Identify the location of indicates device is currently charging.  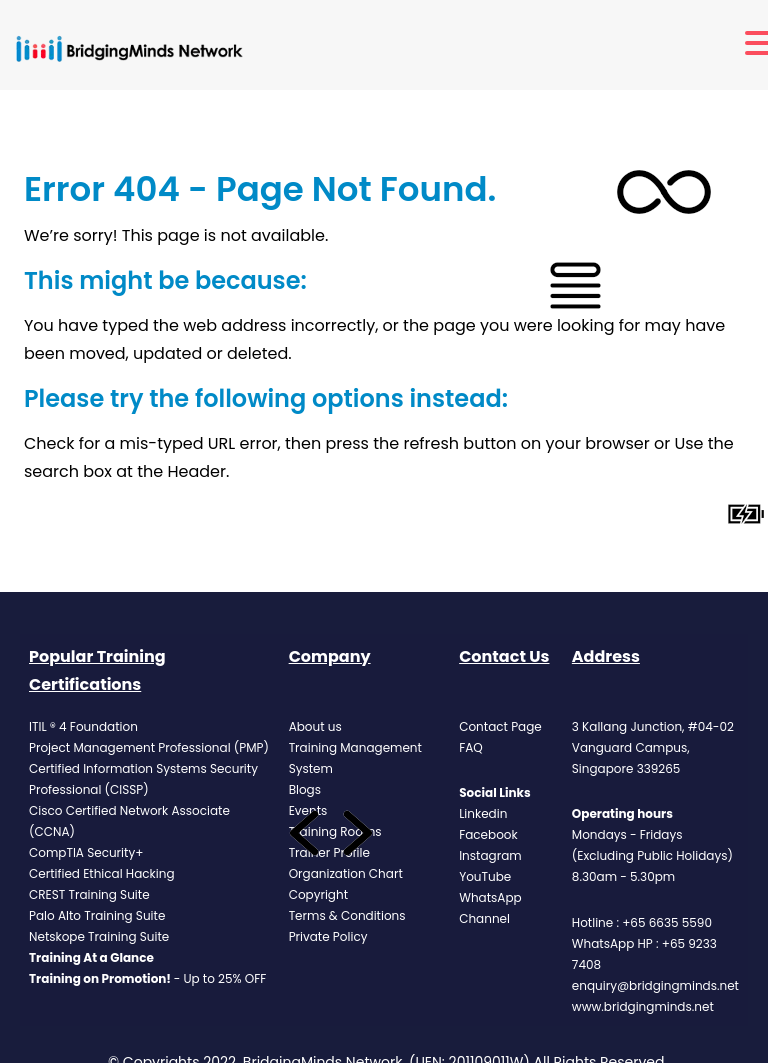
(746, 514).